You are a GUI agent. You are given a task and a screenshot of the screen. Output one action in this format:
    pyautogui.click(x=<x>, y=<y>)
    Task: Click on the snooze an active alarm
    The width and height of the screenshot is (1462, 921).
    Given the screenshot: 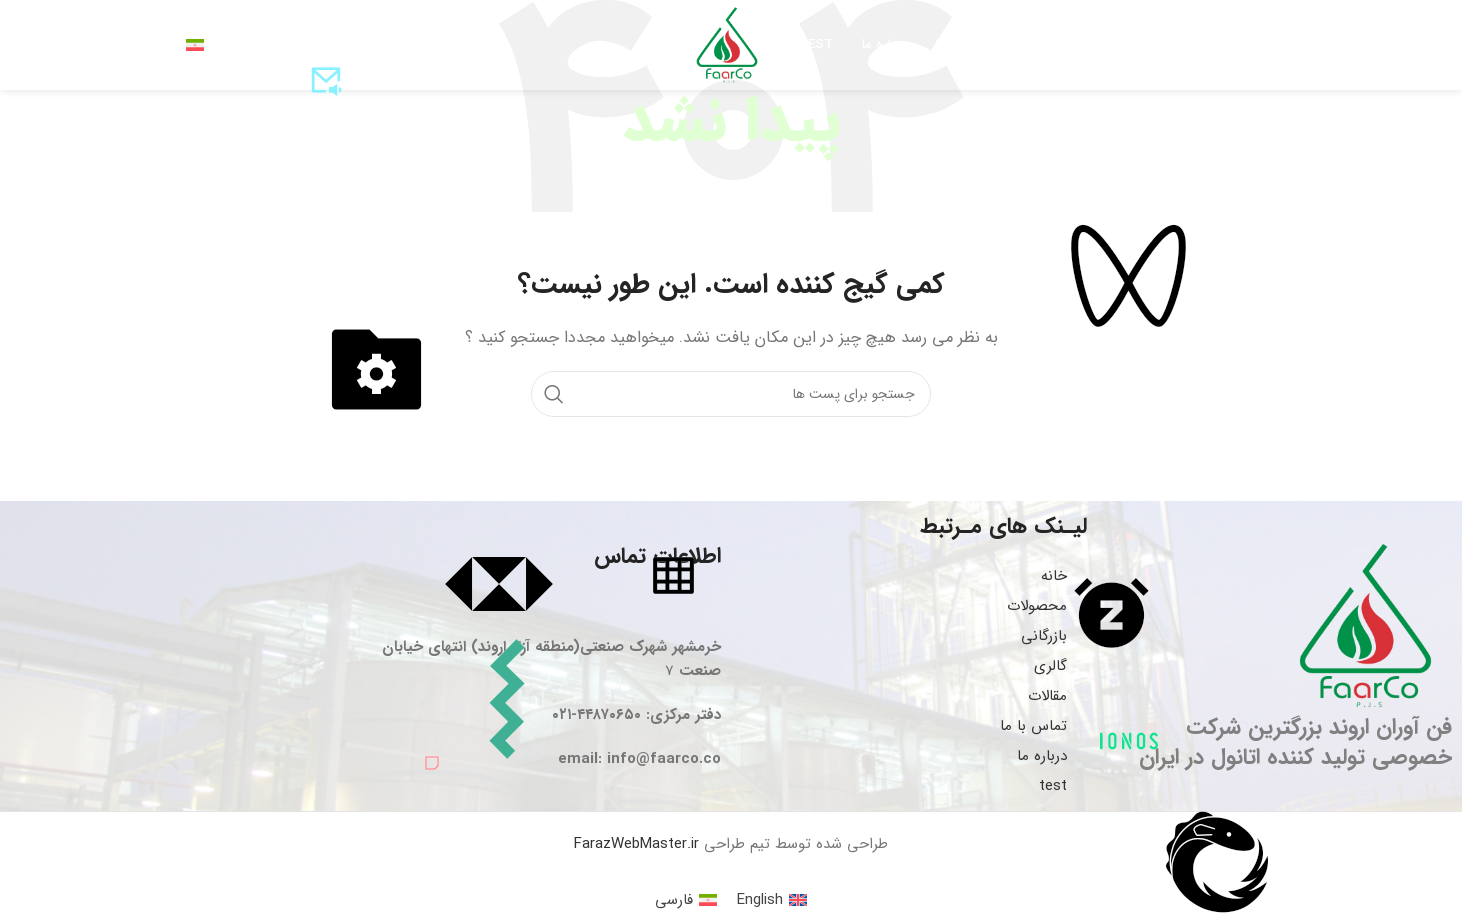 What is the action you would take?
    pyautogui.click(x=1111, y=611)
    